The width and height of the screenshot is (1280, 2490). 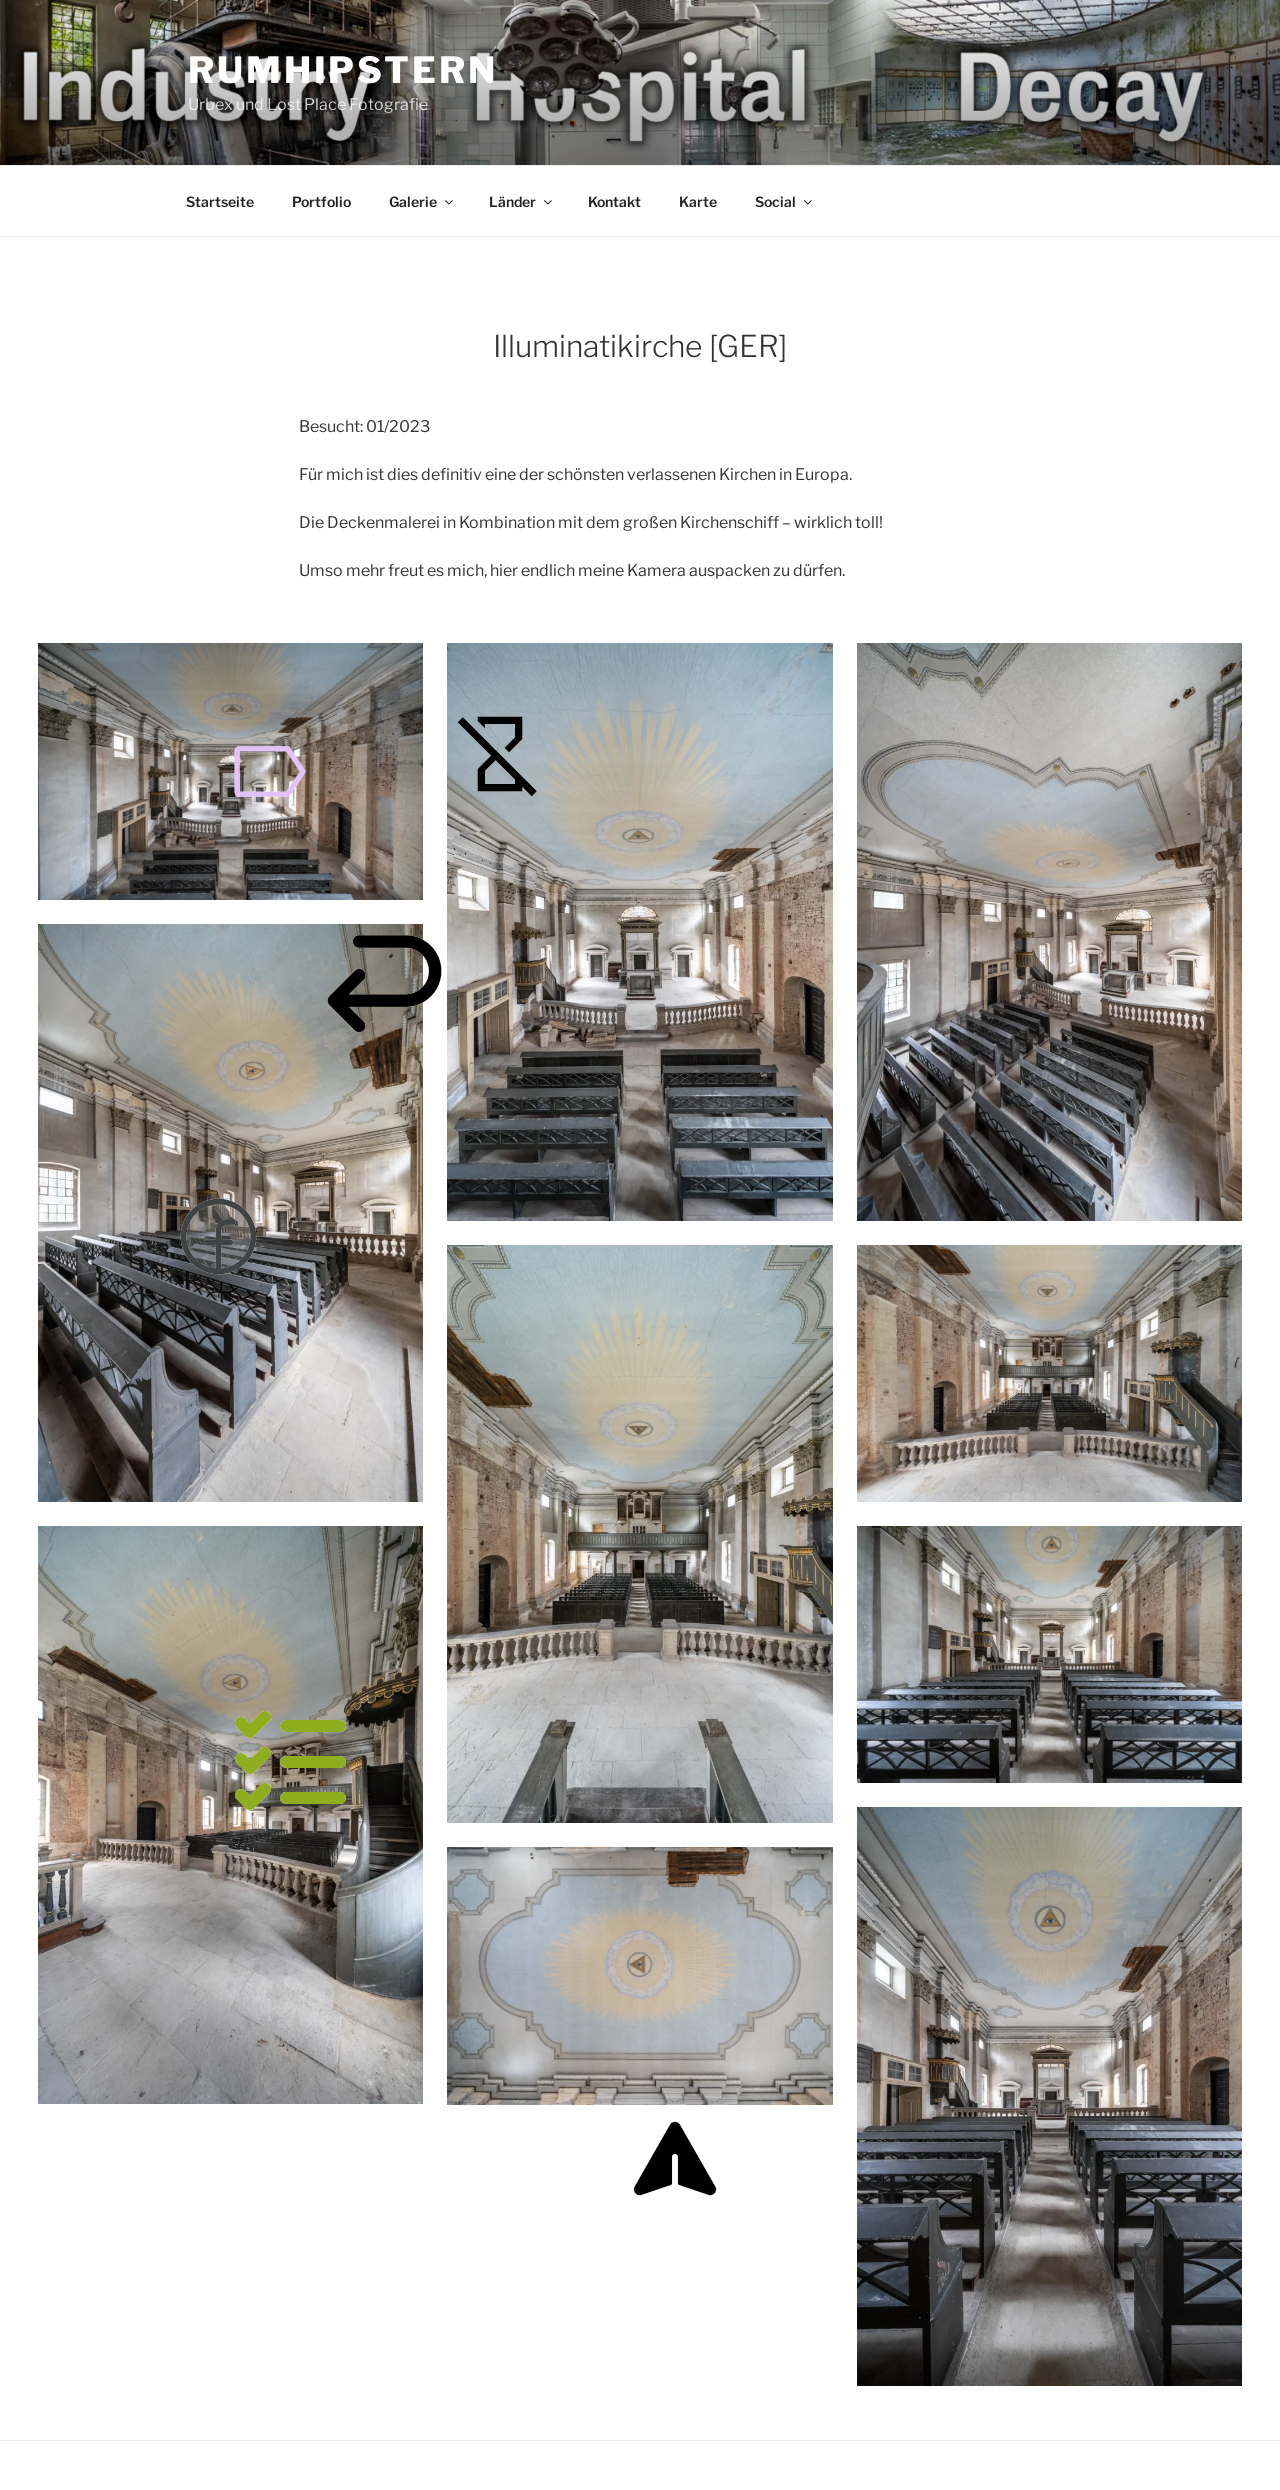 I want to click on send a message, so click(x=675, y=2160).